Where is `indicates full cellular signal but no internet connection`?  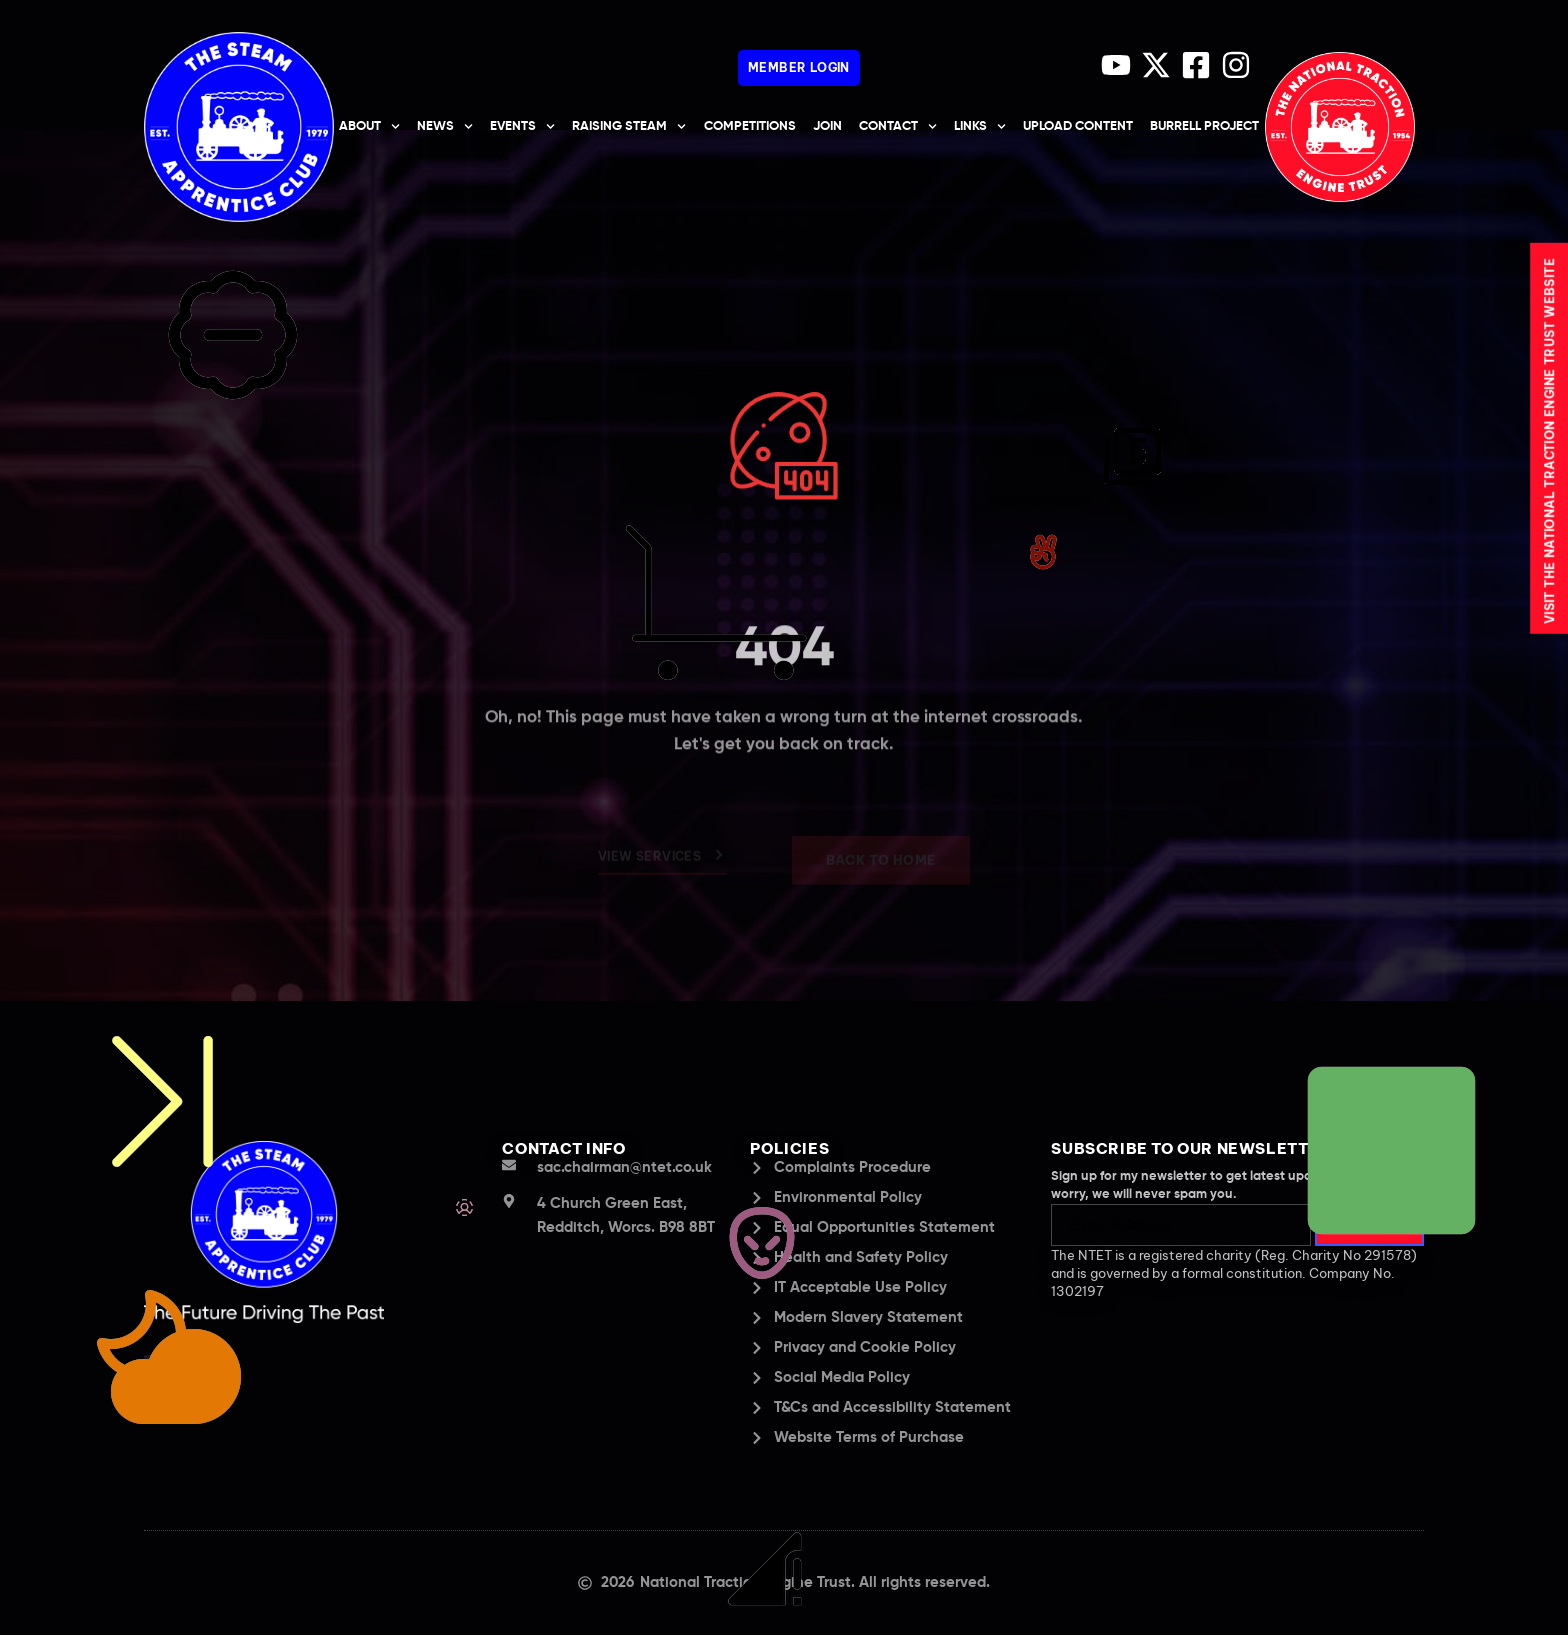 indicates full cellular signal but no internet connection is located at coordinates (762, 1566).